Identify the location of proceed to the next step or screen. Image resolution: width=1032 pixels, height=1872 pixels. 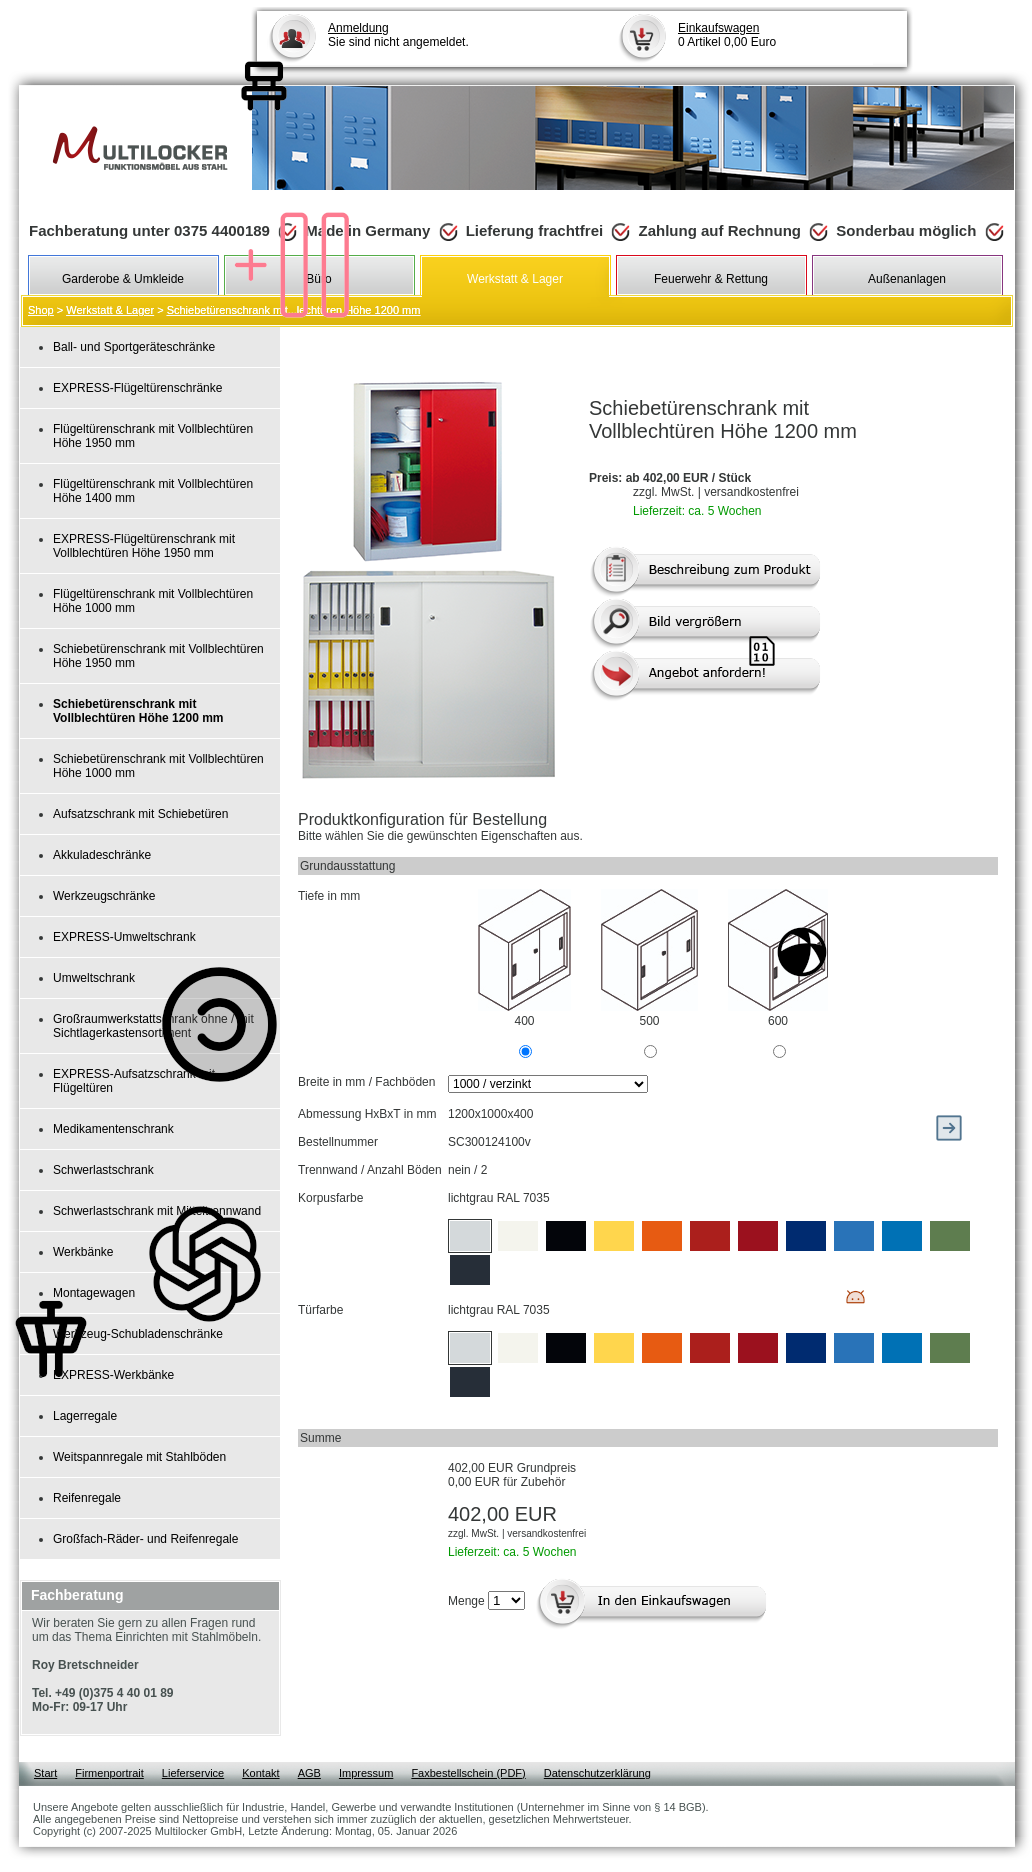
(949, 1128).